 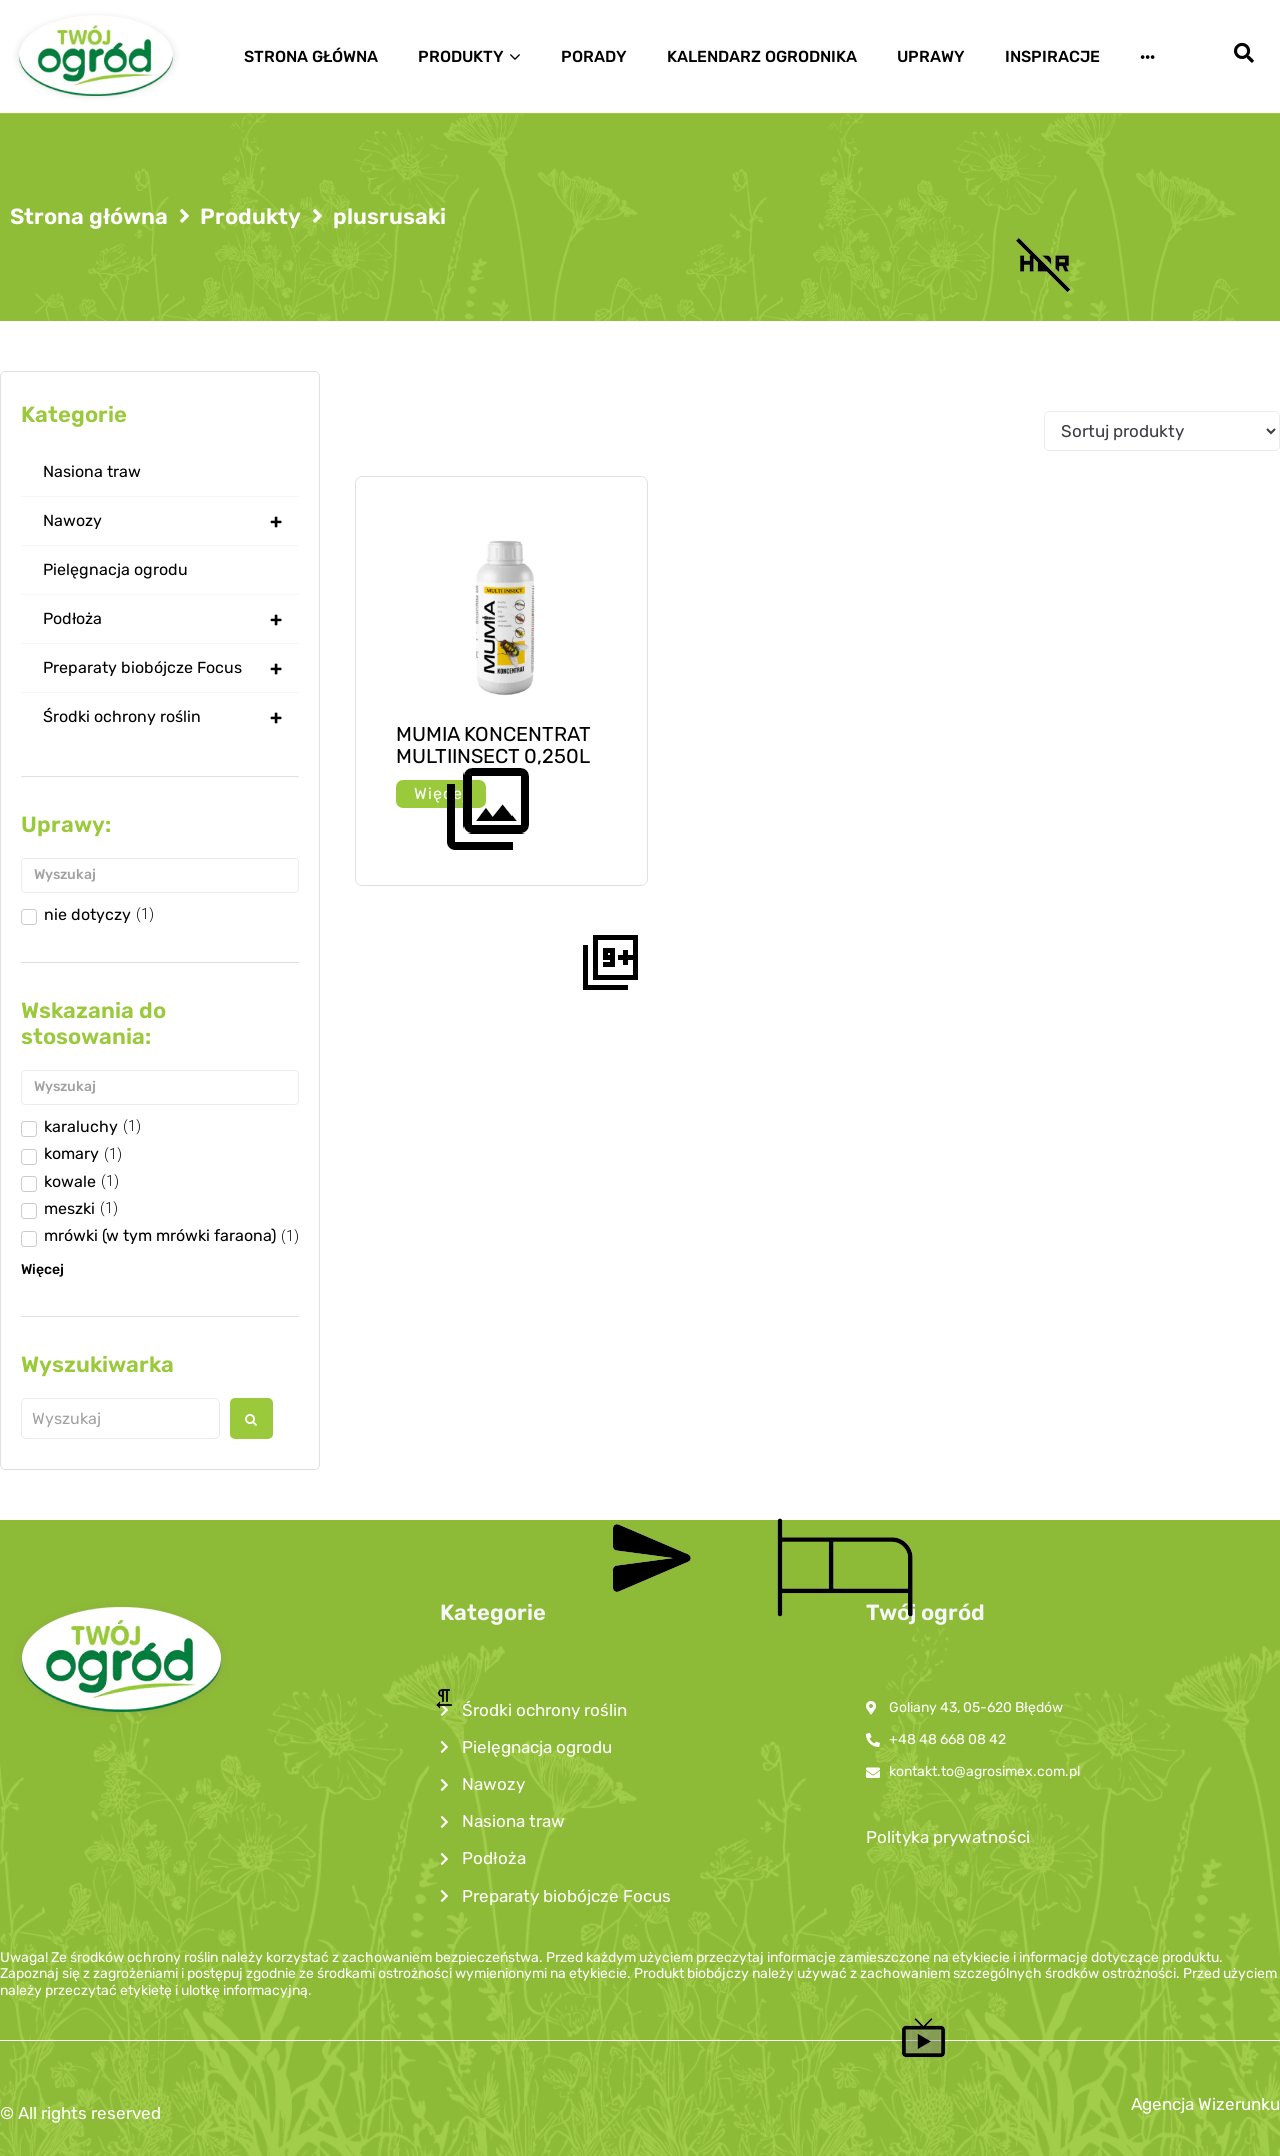 What do you see at coordinates (610, 962) in the screenshot?
I see `indicates 9 or more items in a stack or collection` at bounding box center [610, 962].